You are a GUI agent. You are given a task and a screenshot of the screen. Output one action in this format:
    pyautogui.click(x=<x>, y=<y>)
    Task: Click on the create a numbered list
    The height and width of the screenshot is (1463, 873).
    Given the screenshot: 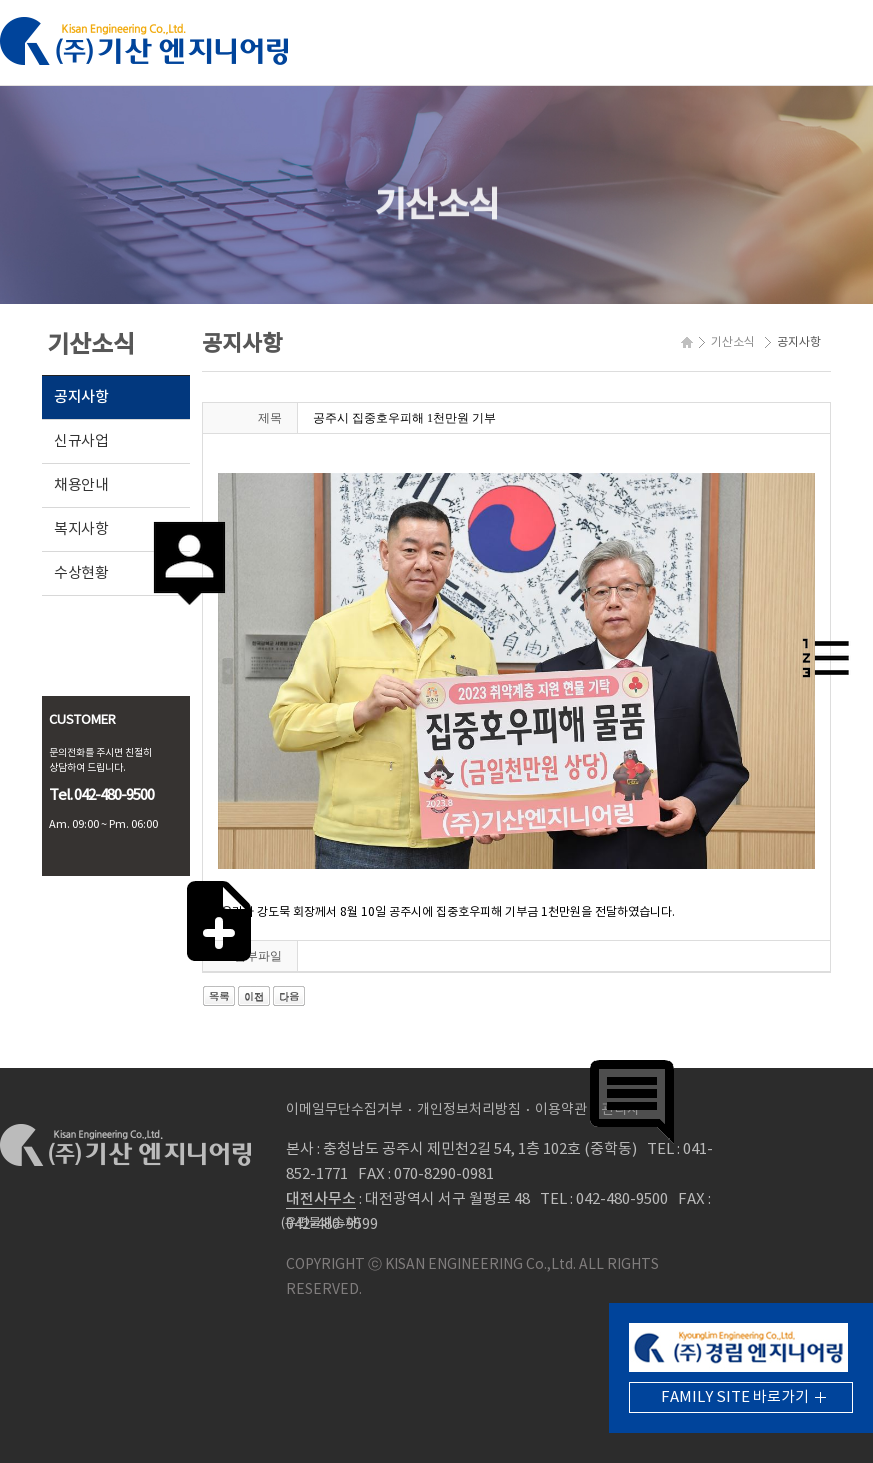 What is the action you would take?
    pyautogui.click(x=827, y=658)
    